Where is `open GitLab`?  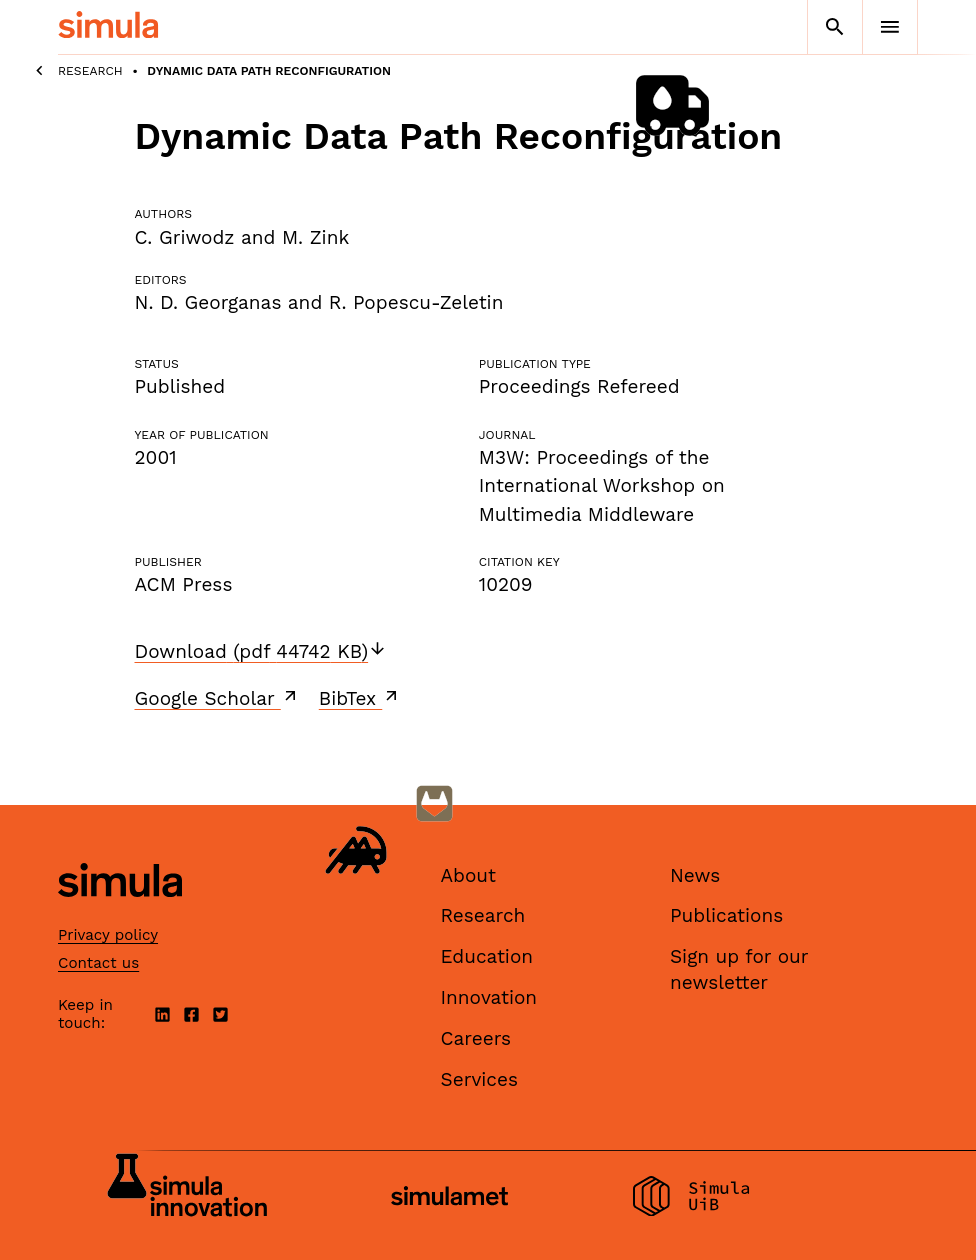
open GitLab is located at coordinates (434, 803).